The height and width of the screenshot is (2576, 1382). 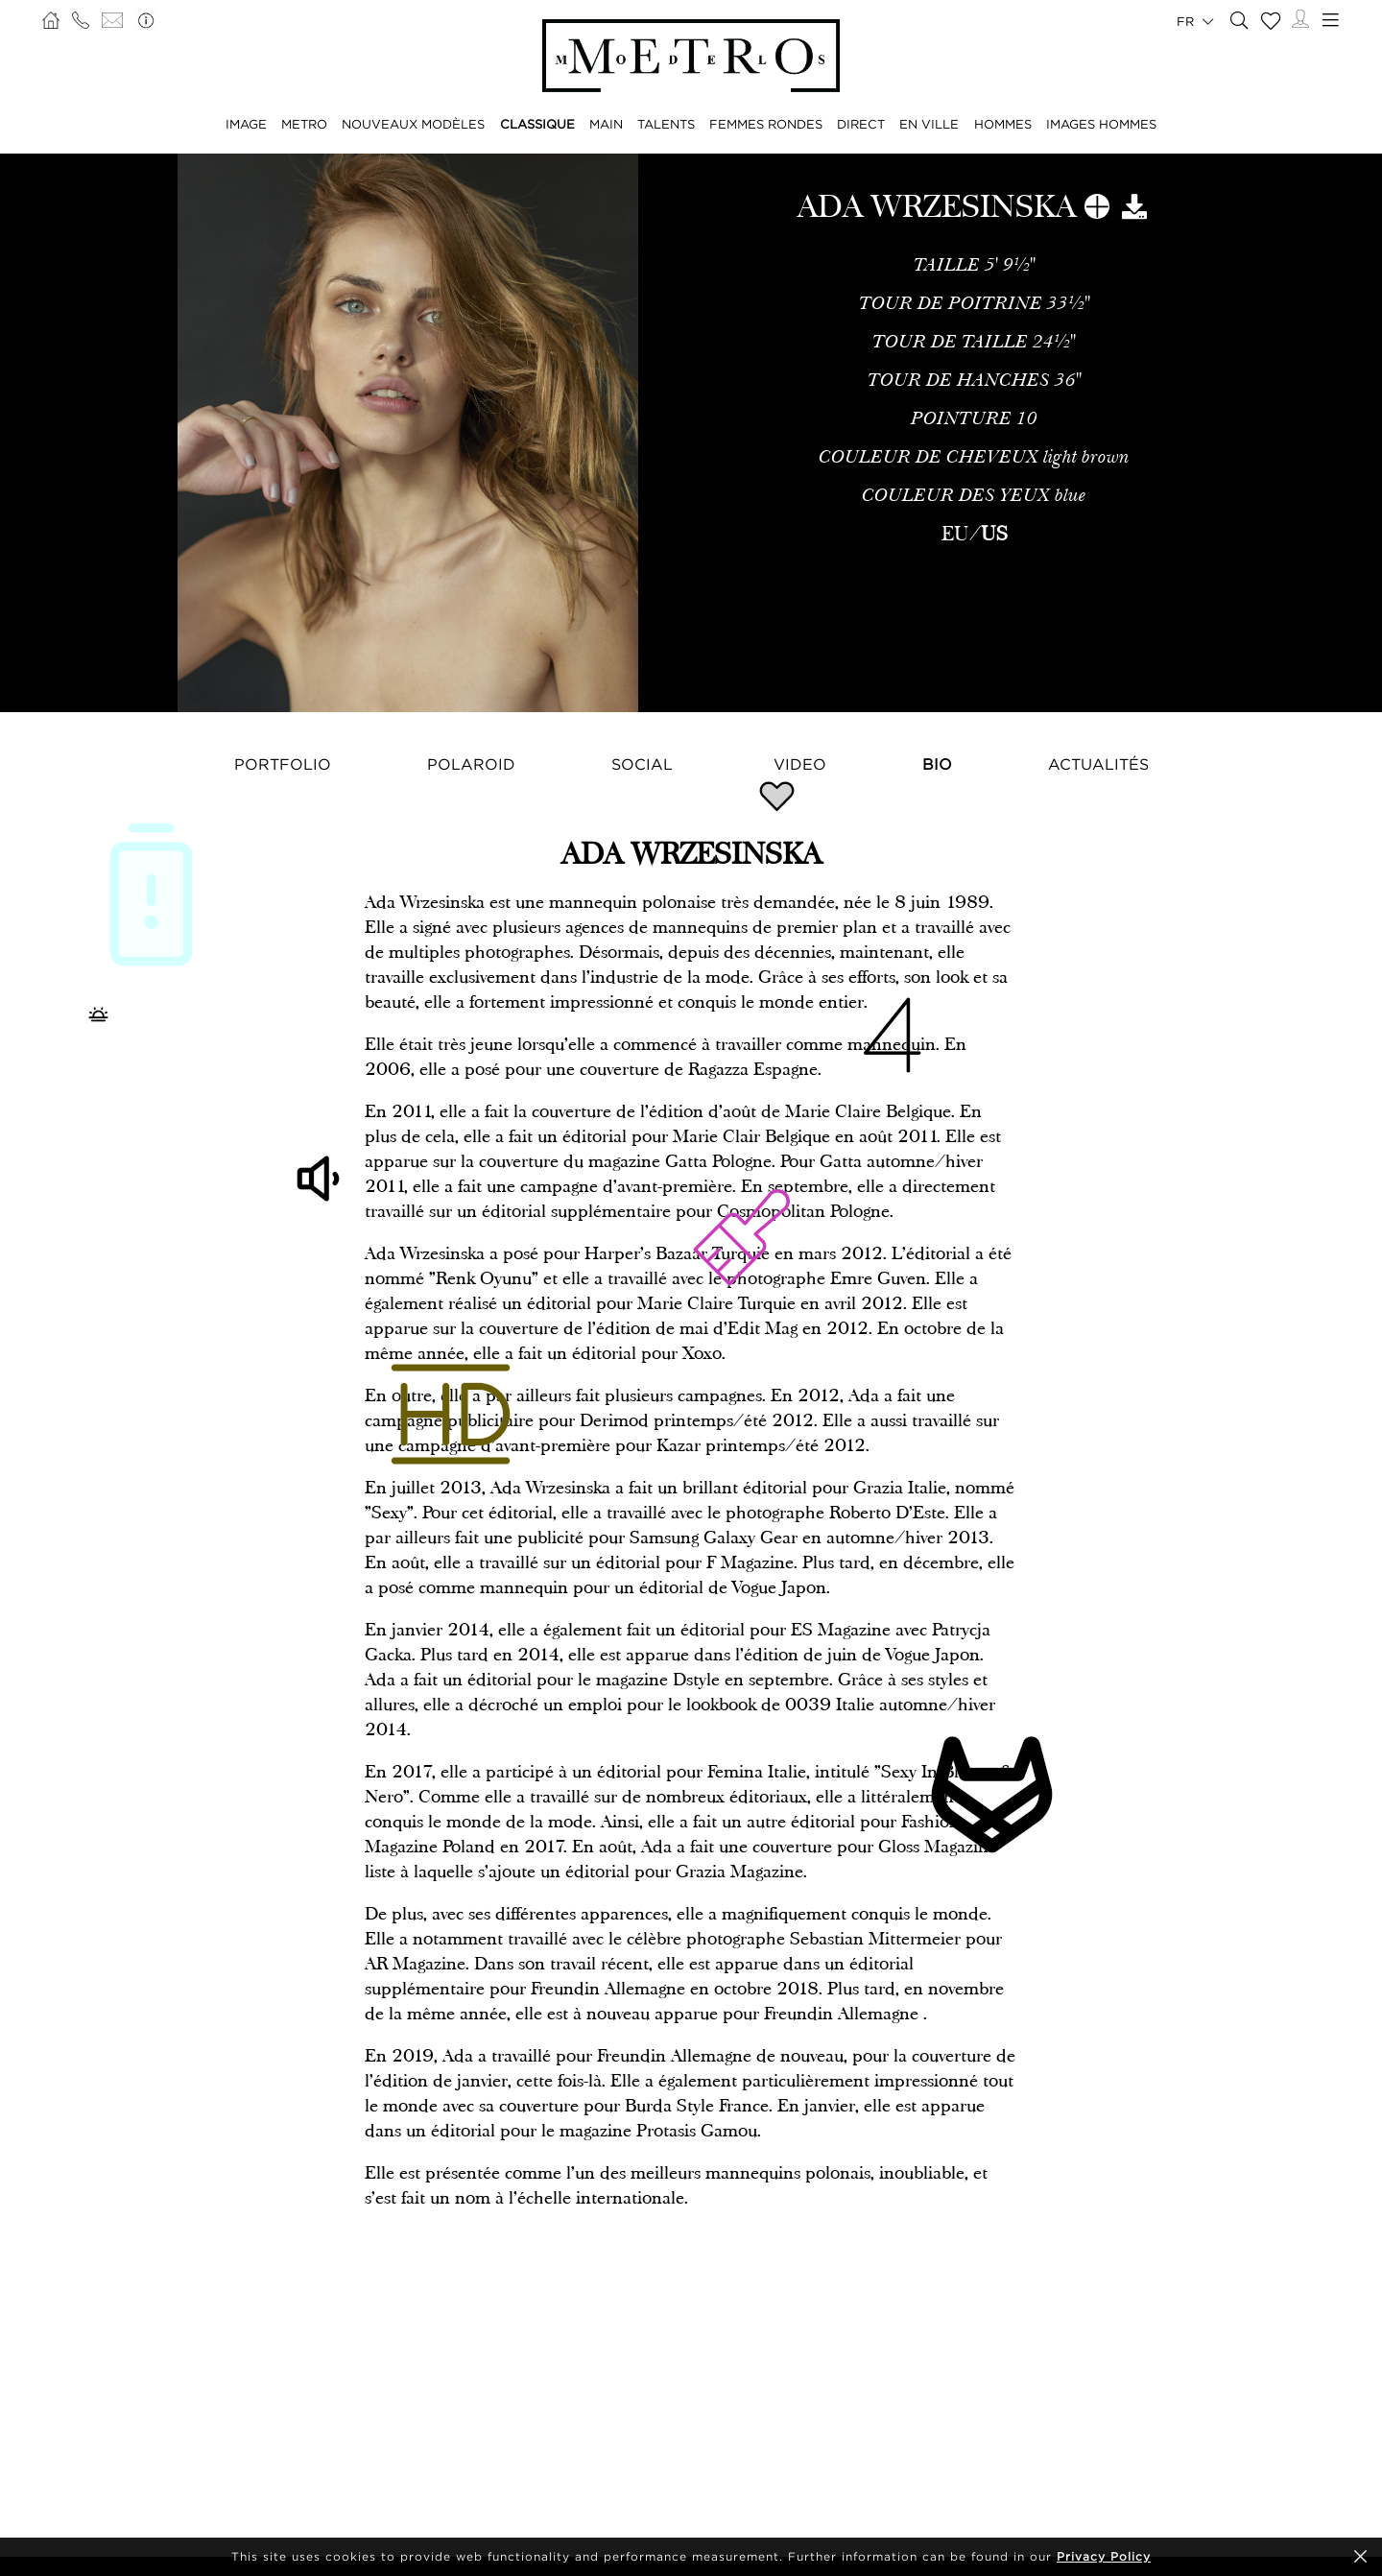 I want to click on volume set to low, so click(x=322, y=1179).